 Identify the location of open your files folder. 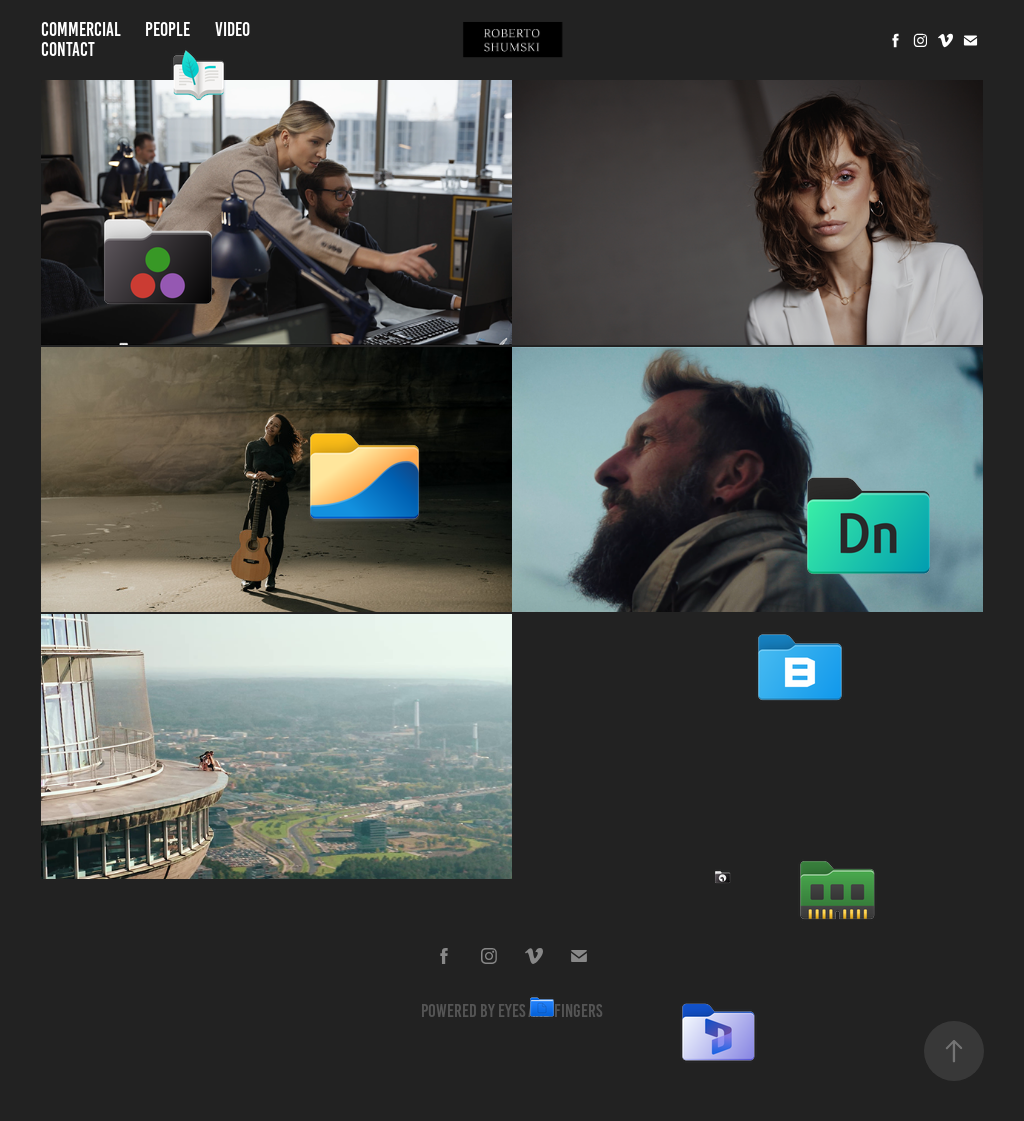
(364, 479).